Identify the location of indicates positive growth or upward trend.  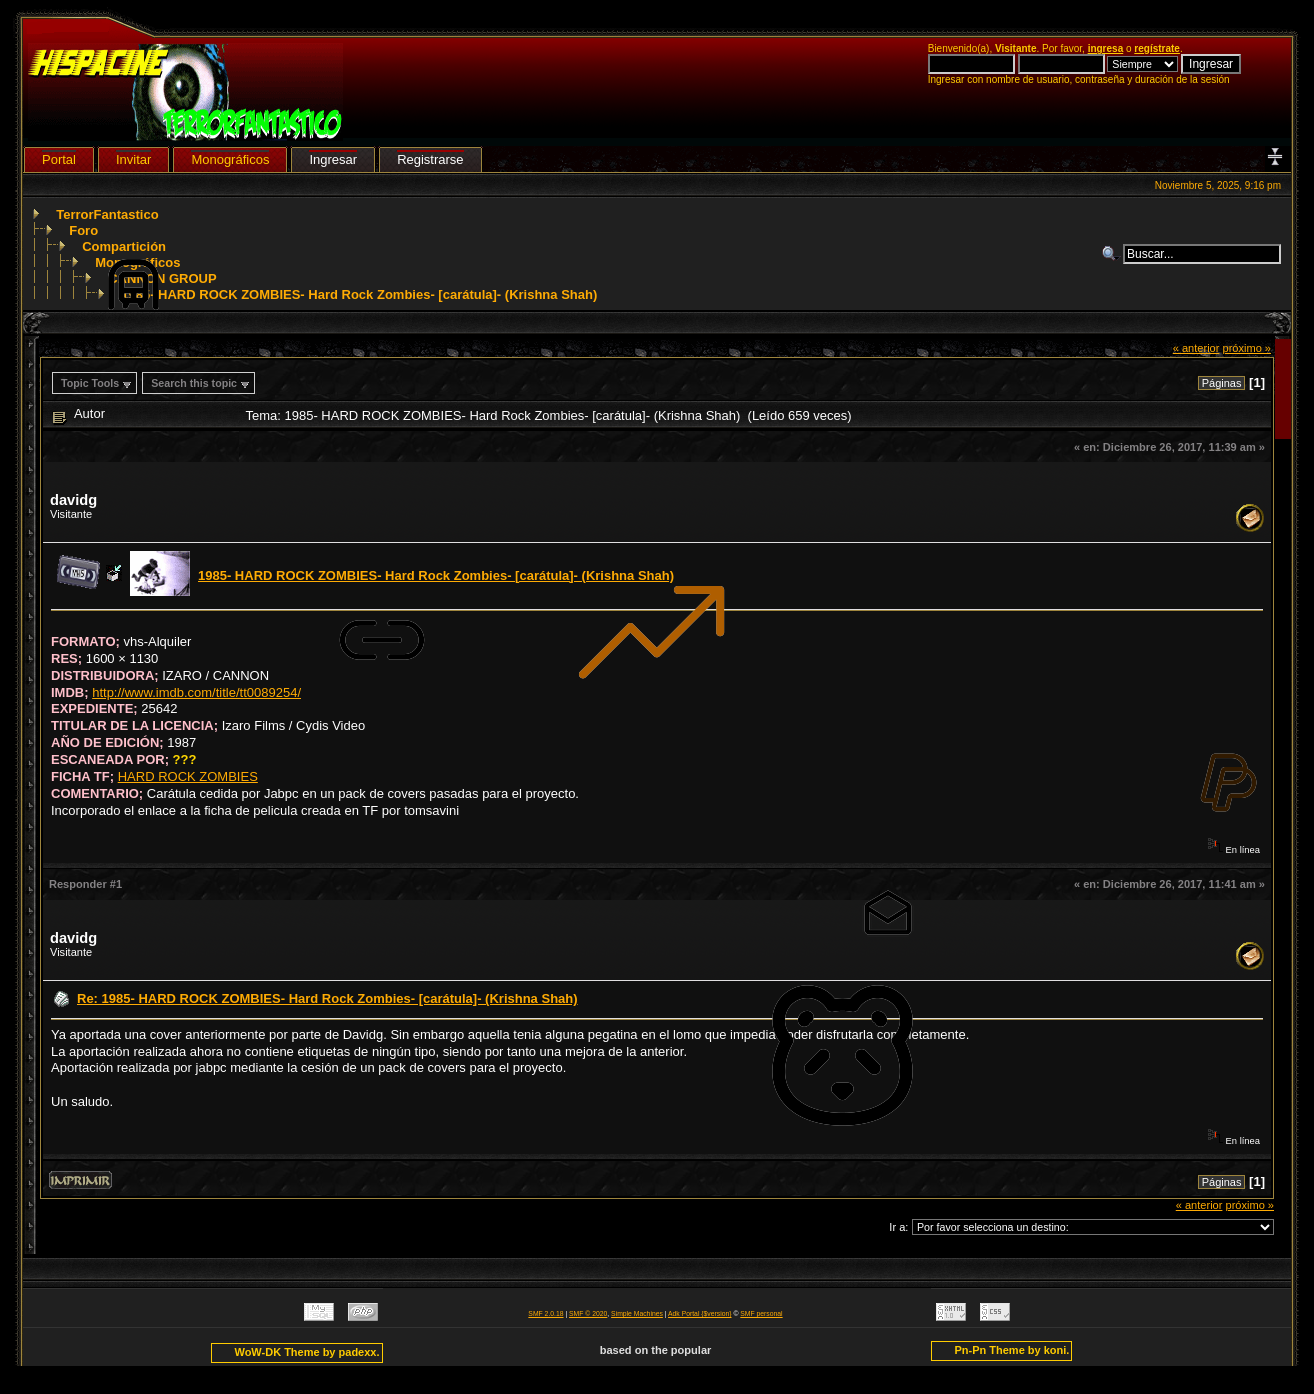
(651, 637).